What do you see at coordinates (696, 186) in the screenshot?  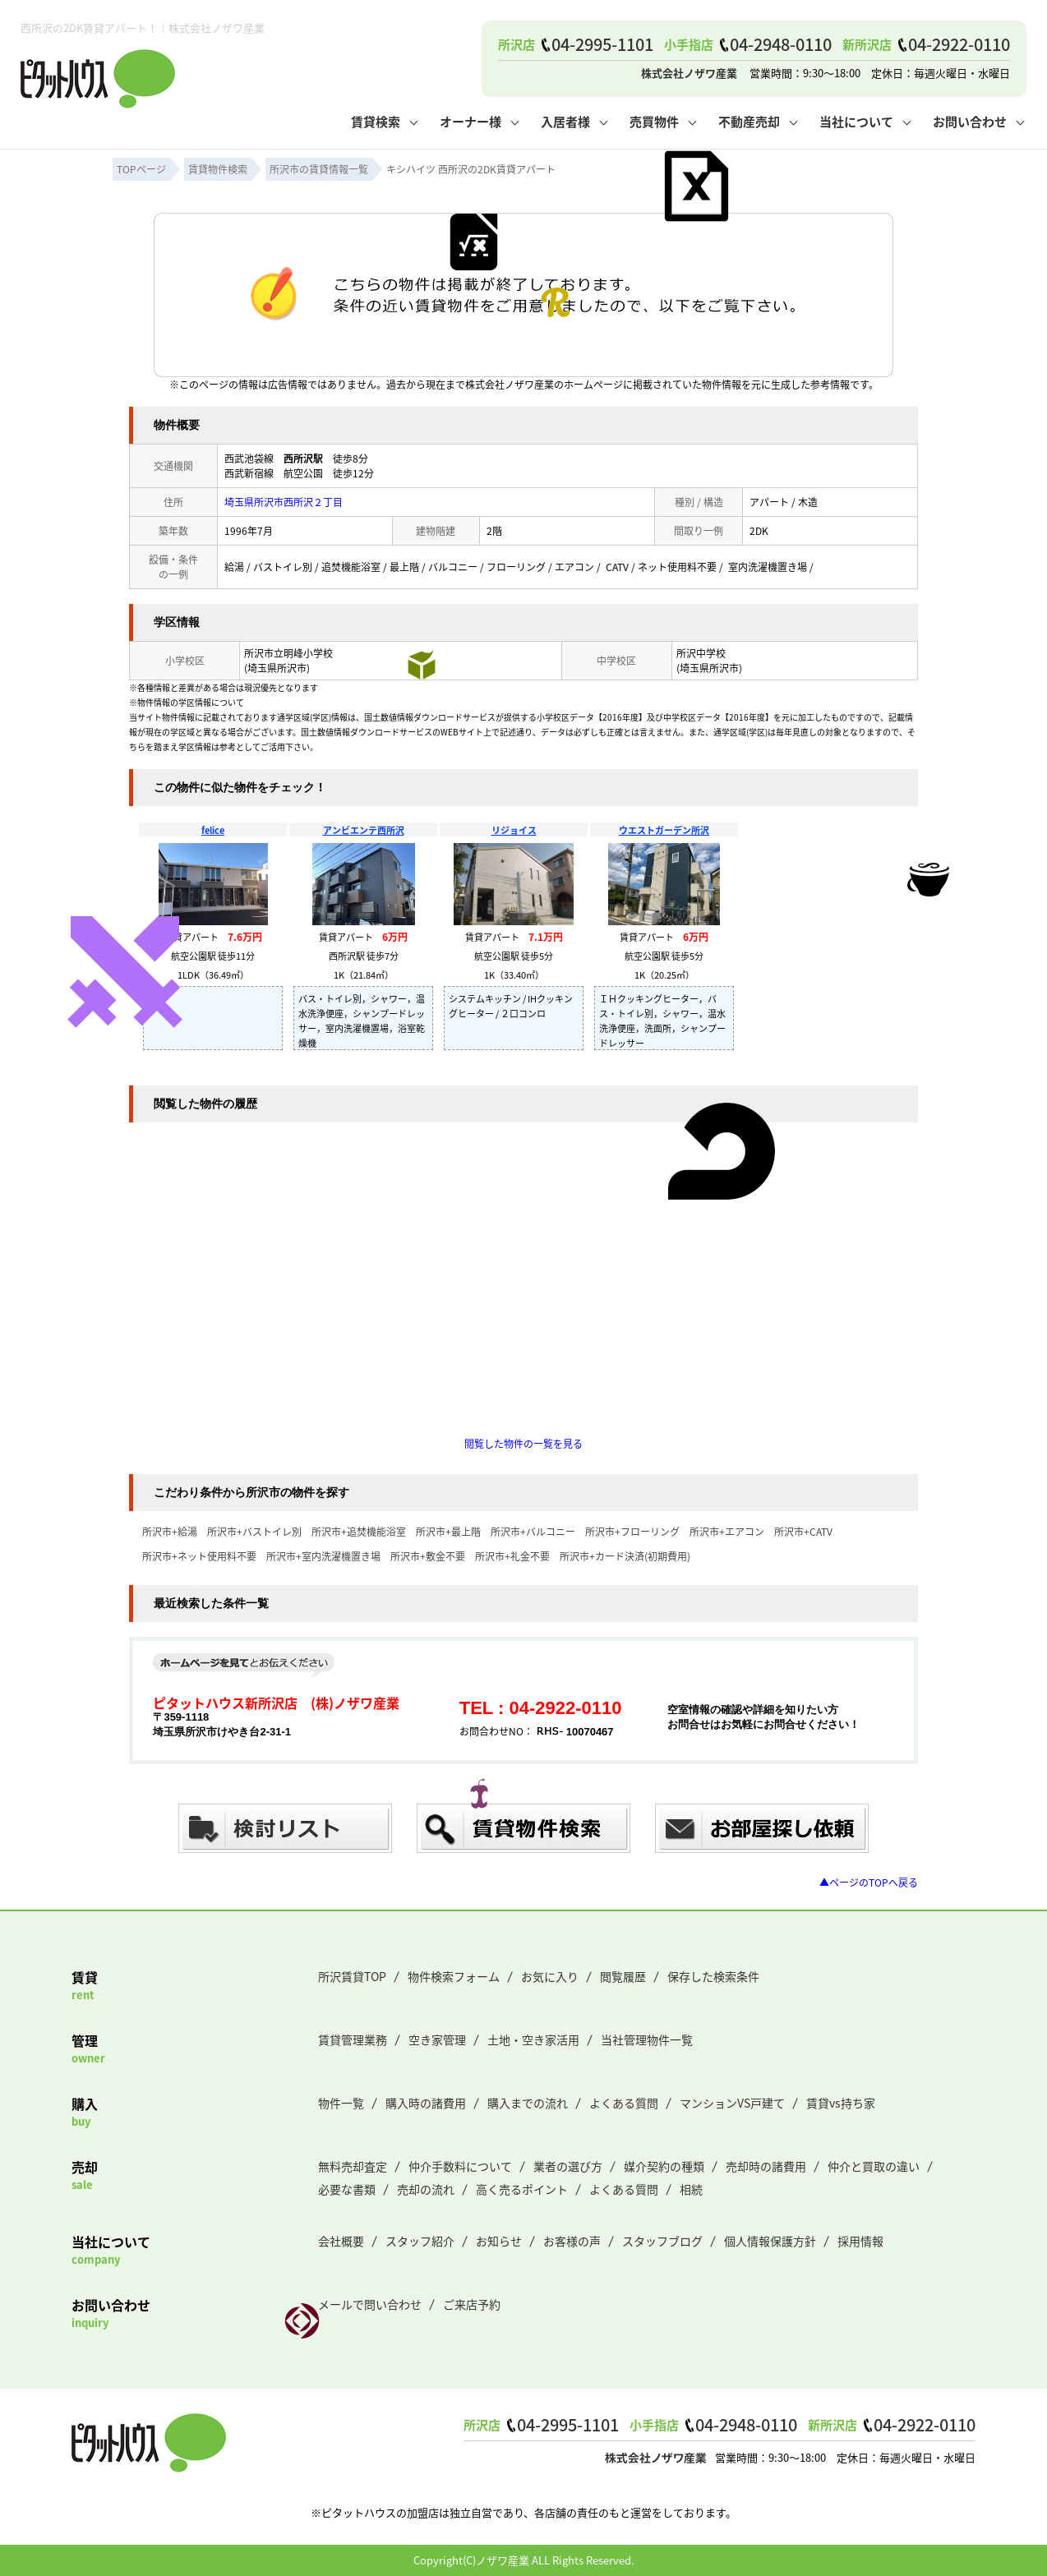 I see `open an excel spreadsheet` at bounding box center [696, 186].